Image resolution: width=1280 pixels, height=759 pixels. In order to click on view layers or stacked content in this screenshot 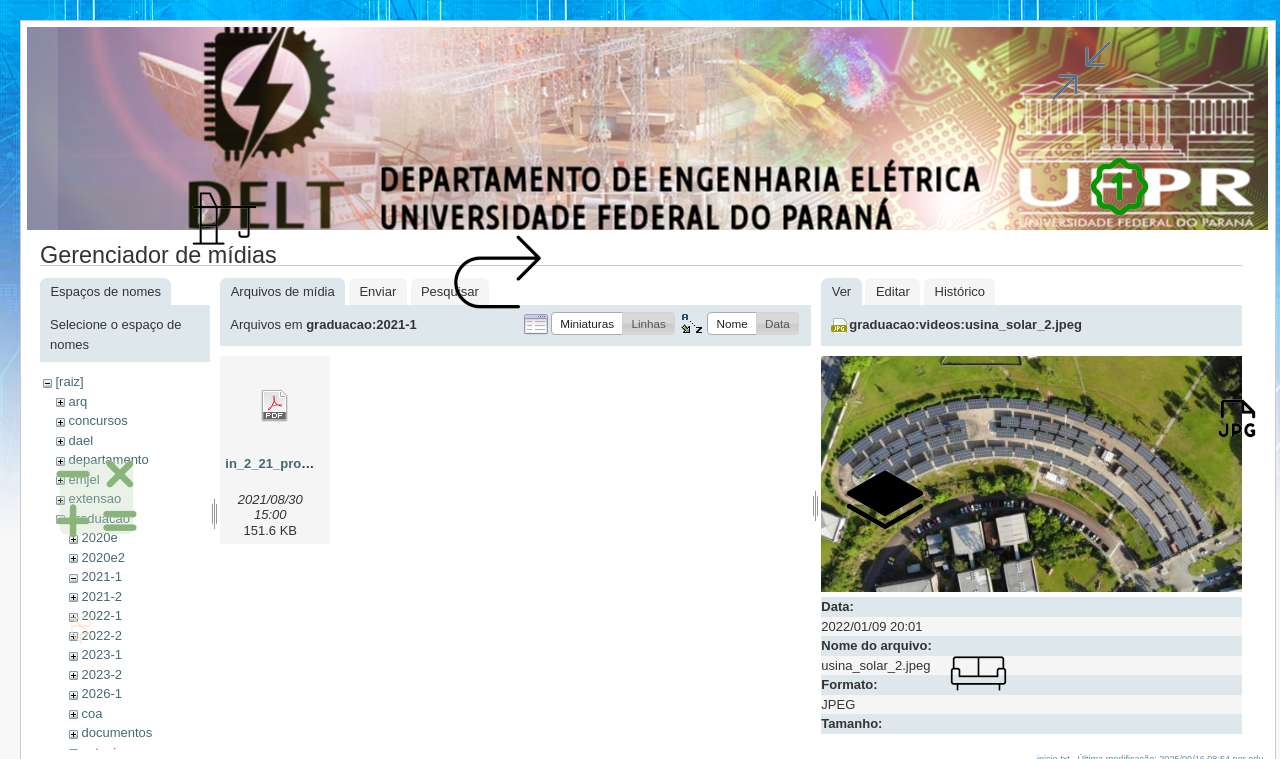, I will do `click(885, 501)`.